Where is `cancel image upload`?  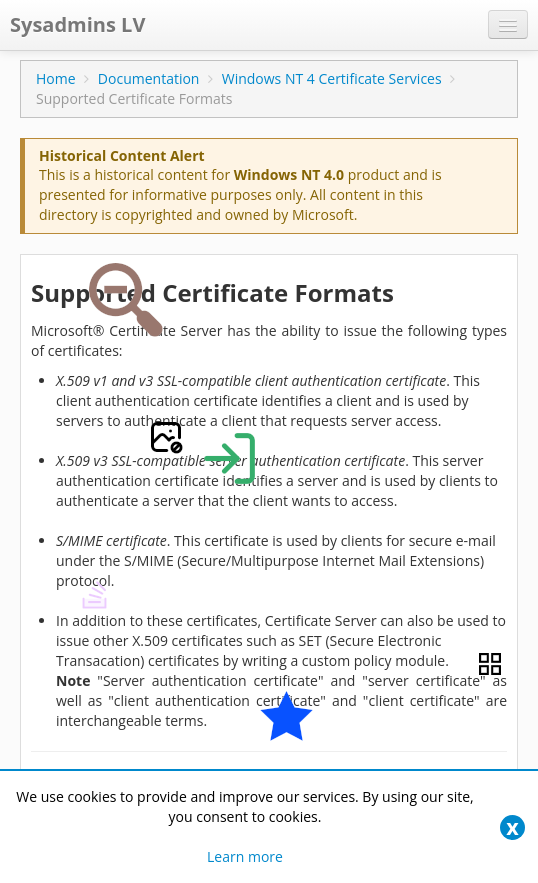 cancel image upload is located at coordinates (166, 437).